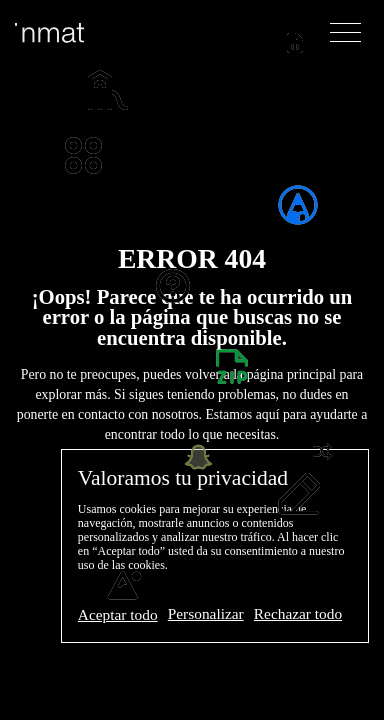  Describe the element at coordinates (298, 494) in the screenshot. I see `edit text or content` at that location.